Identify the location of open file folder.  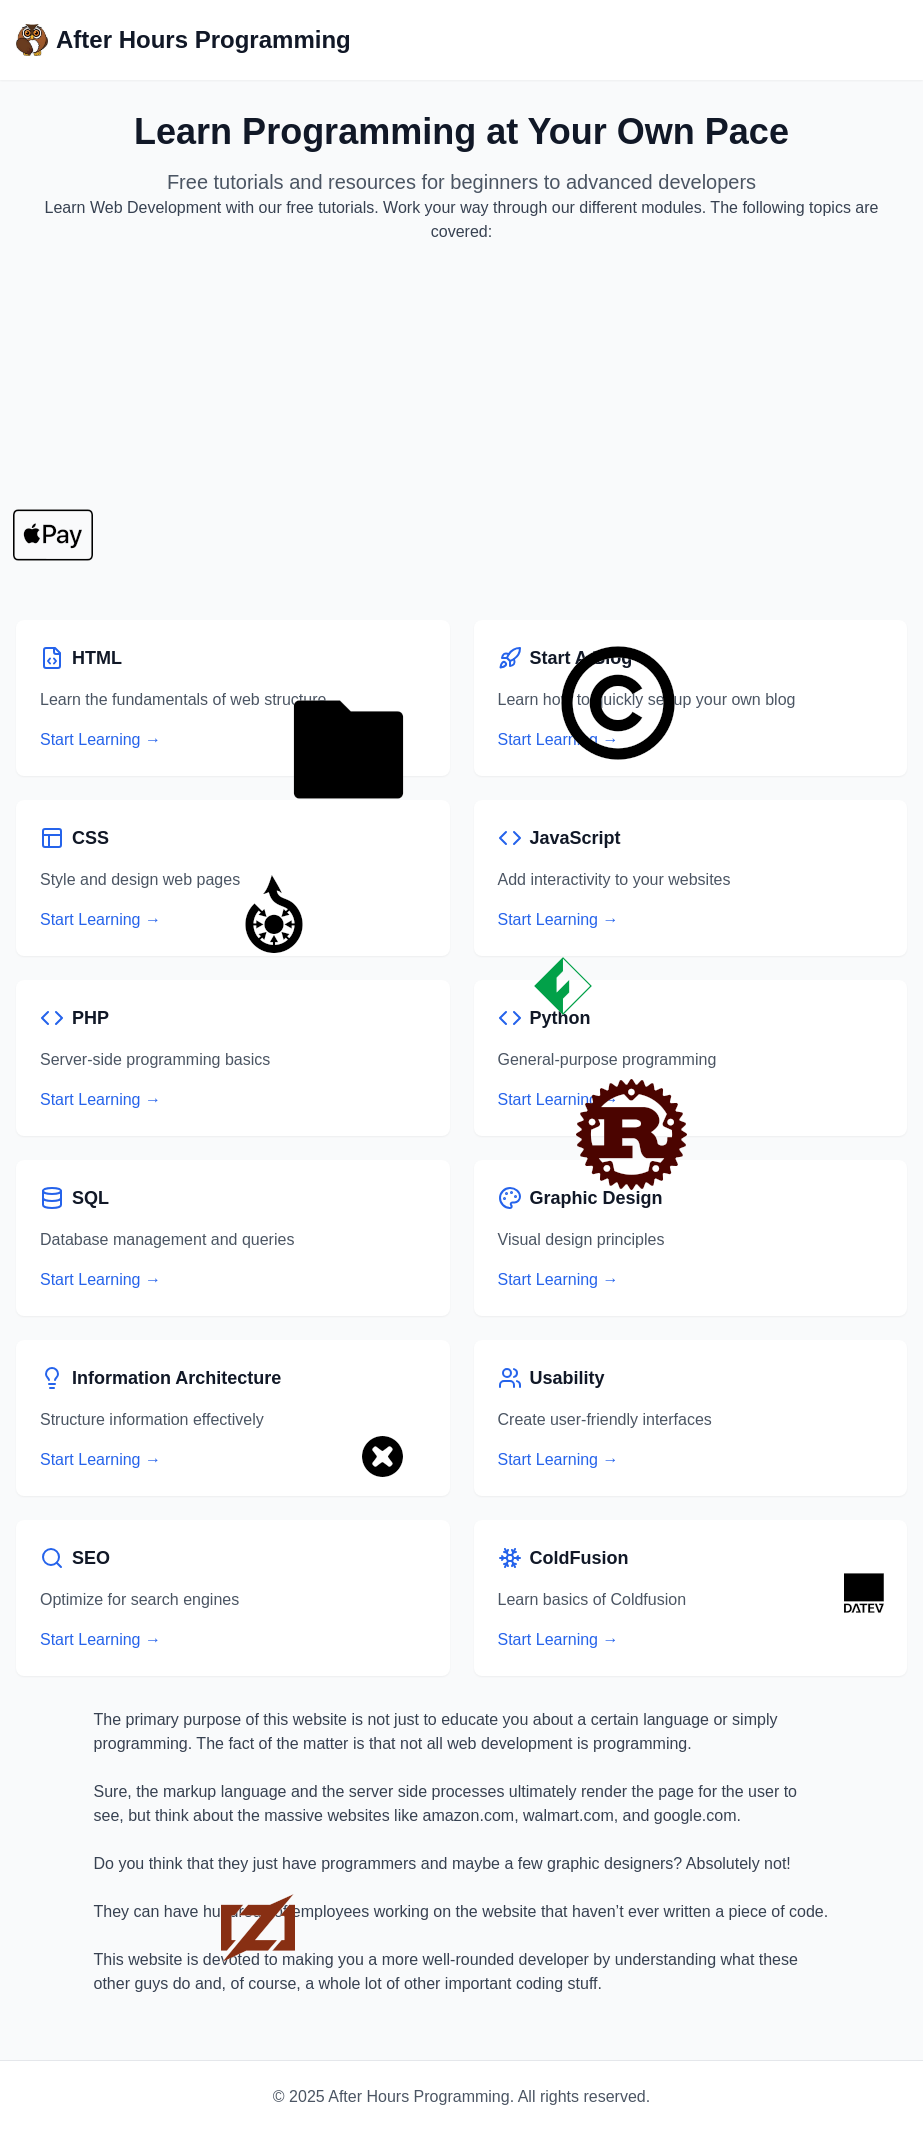
(348, 749).